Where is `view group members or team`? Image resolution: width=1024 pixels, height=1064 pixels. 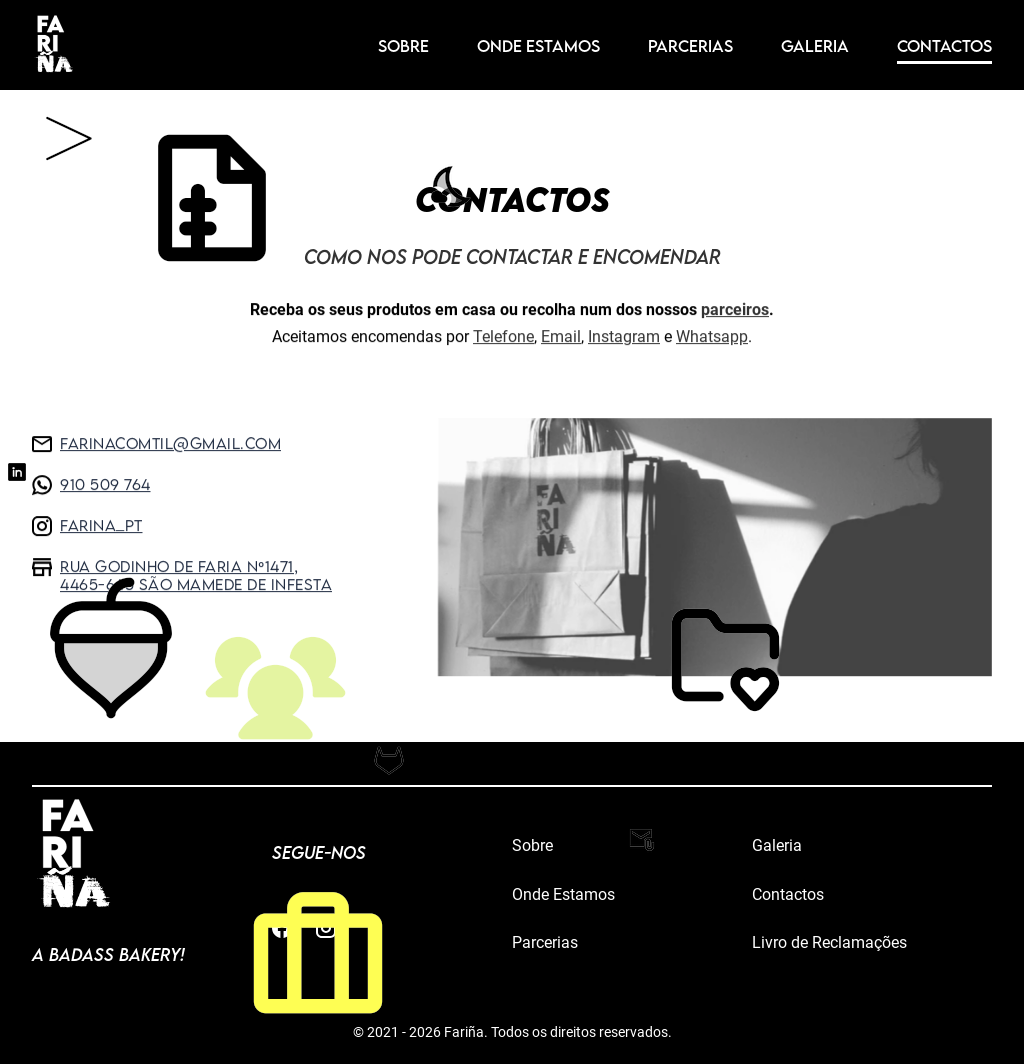
view group members or team is located at coordinates (275, 683).